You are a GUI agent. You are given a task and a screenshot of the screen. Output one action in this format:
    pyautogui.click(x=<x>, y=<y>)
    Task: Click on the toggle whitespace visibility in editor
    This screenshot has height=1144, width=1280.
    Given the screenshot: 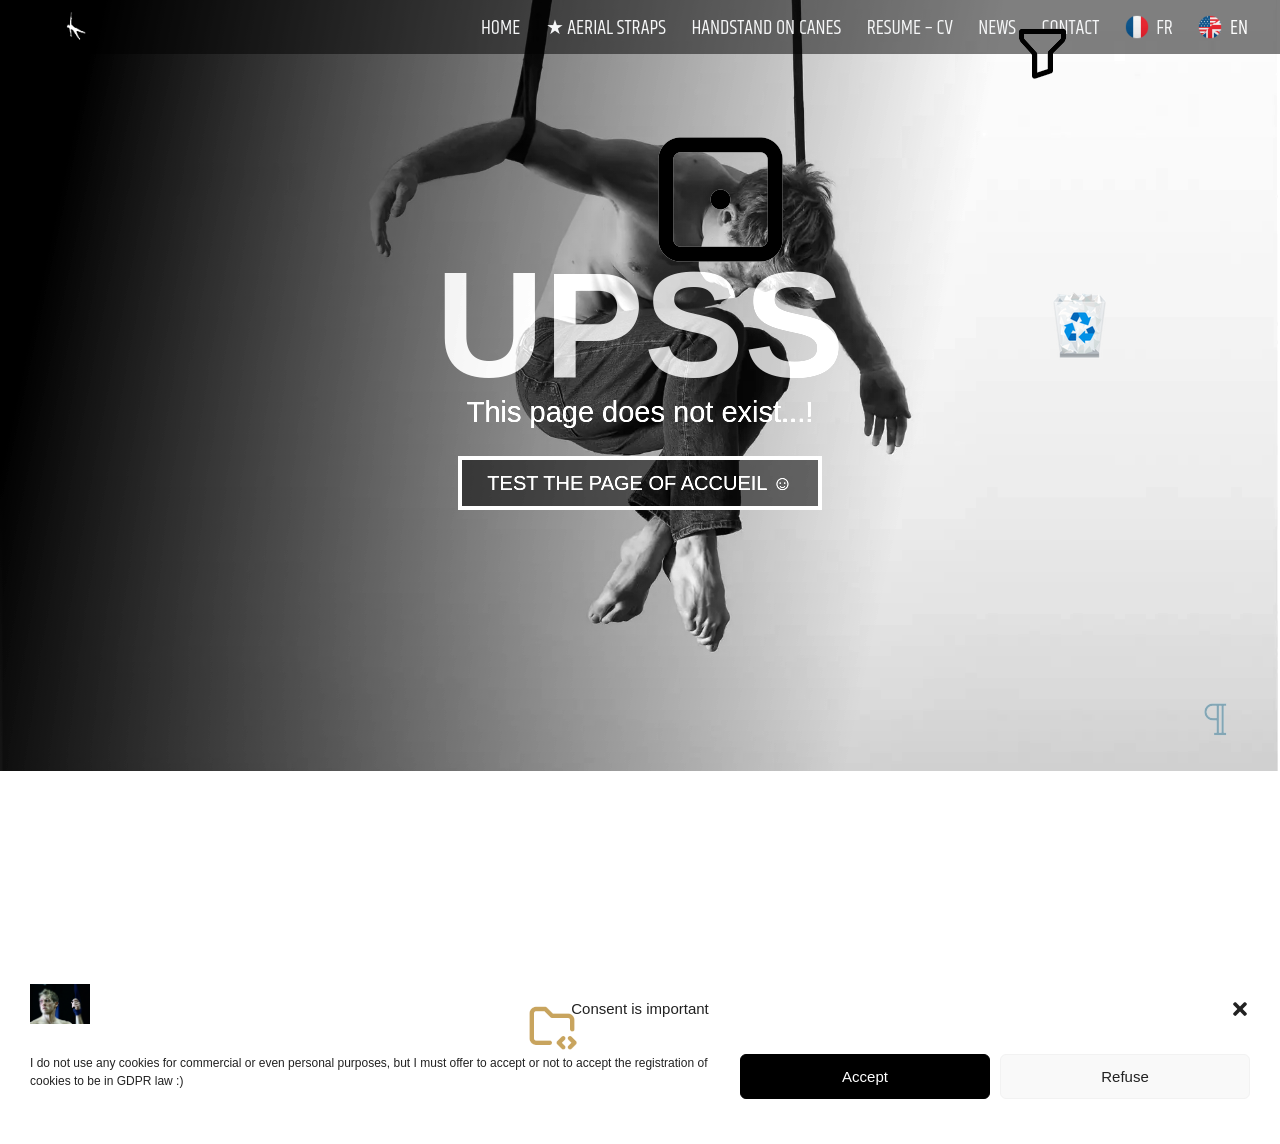 What is the action you would take?
    pyautogui.click(x=1216, y=720)
    